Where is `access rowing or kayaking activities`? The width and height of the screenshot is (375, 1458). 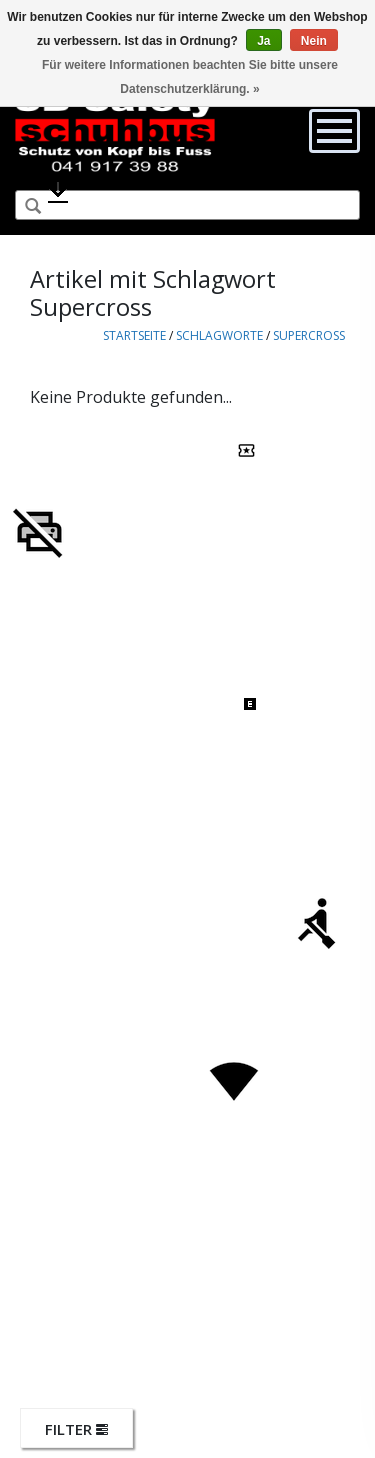
access rowing or kayaking activities is located at coordinates (315, 922).